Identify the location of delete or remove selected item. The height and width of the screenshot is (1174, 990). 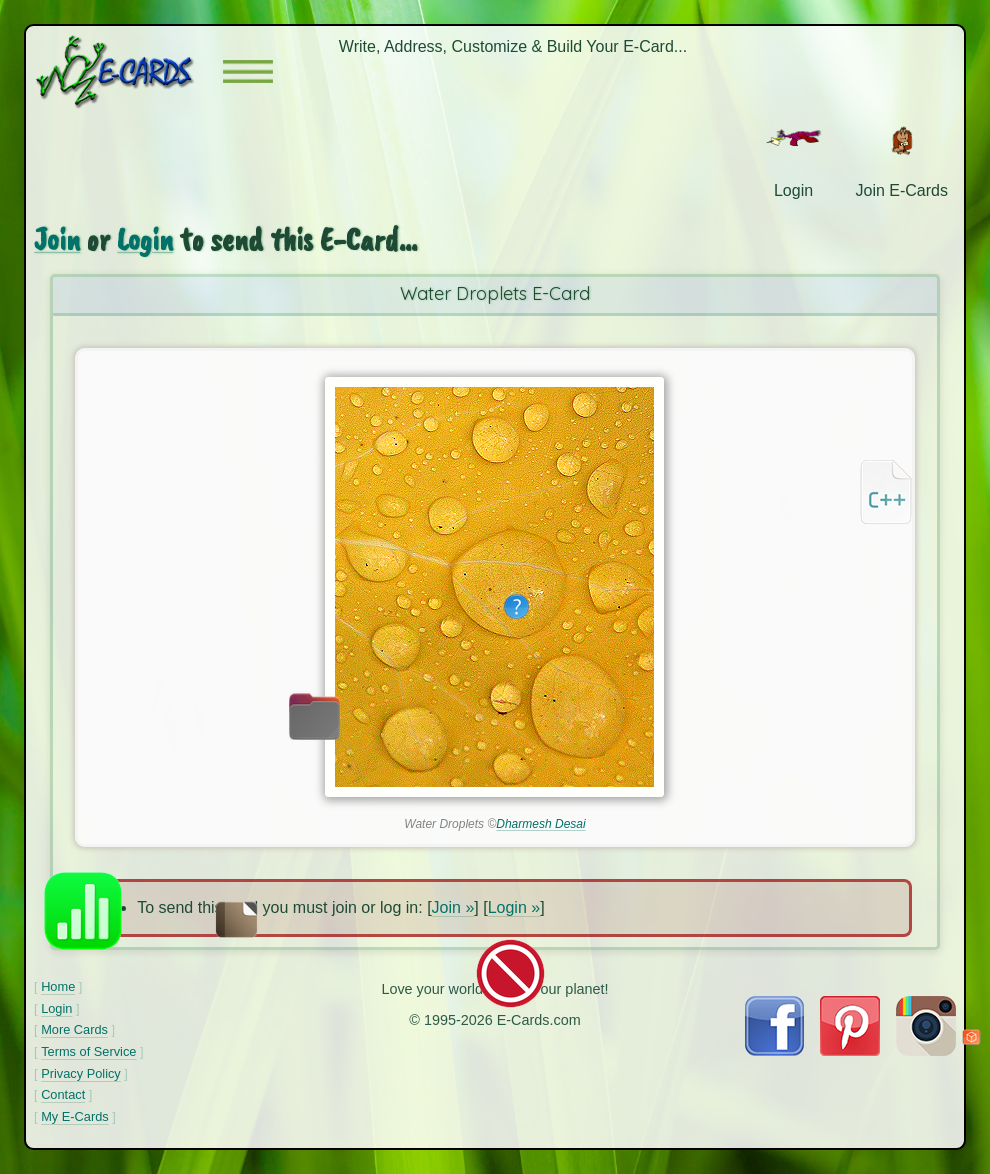
(510, 973).